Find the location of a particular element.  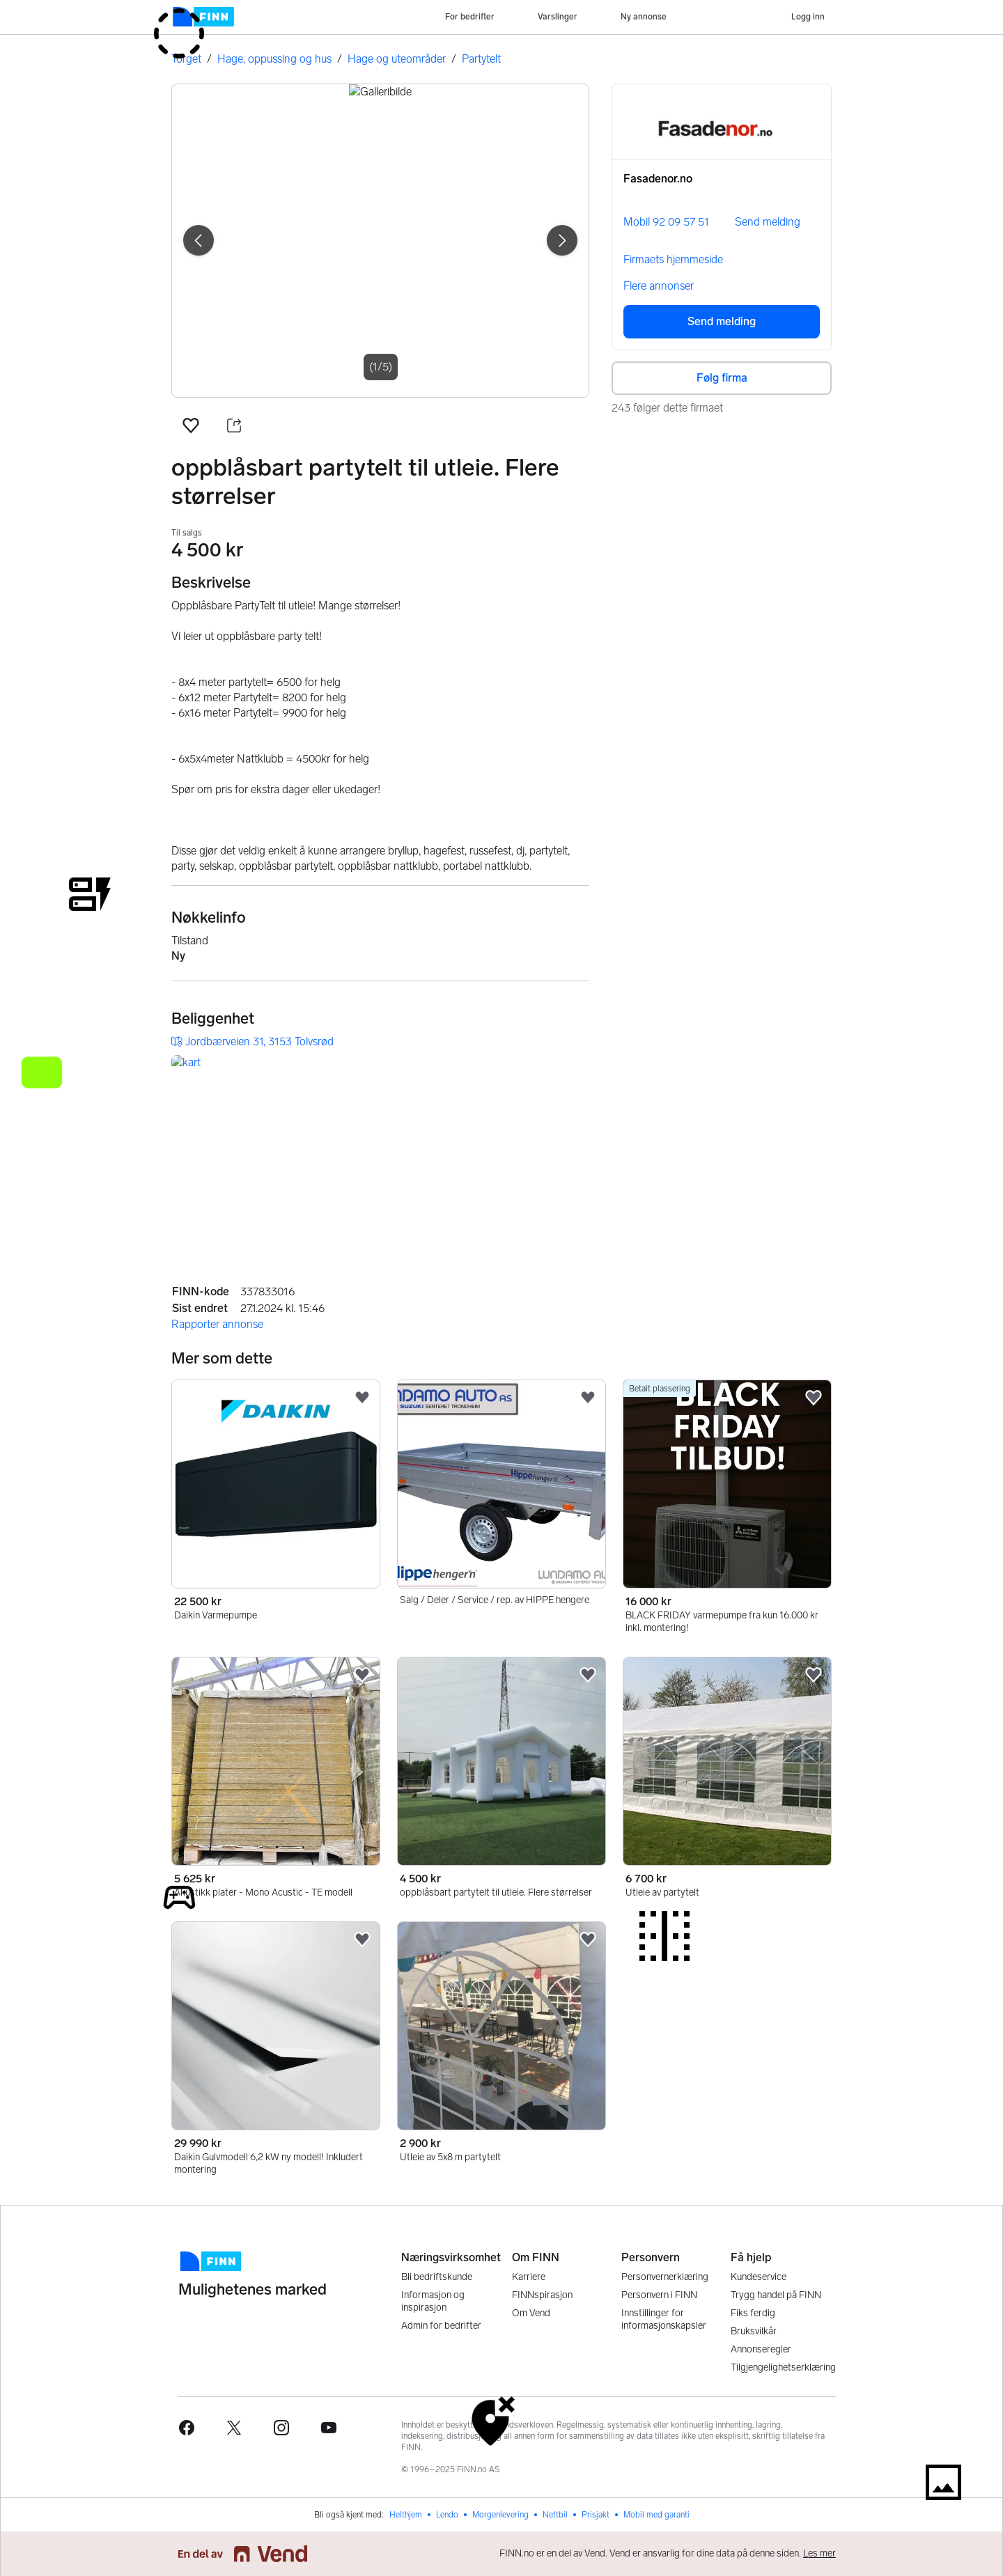

access gaming or esports features is located at coordinates (179, 1897).